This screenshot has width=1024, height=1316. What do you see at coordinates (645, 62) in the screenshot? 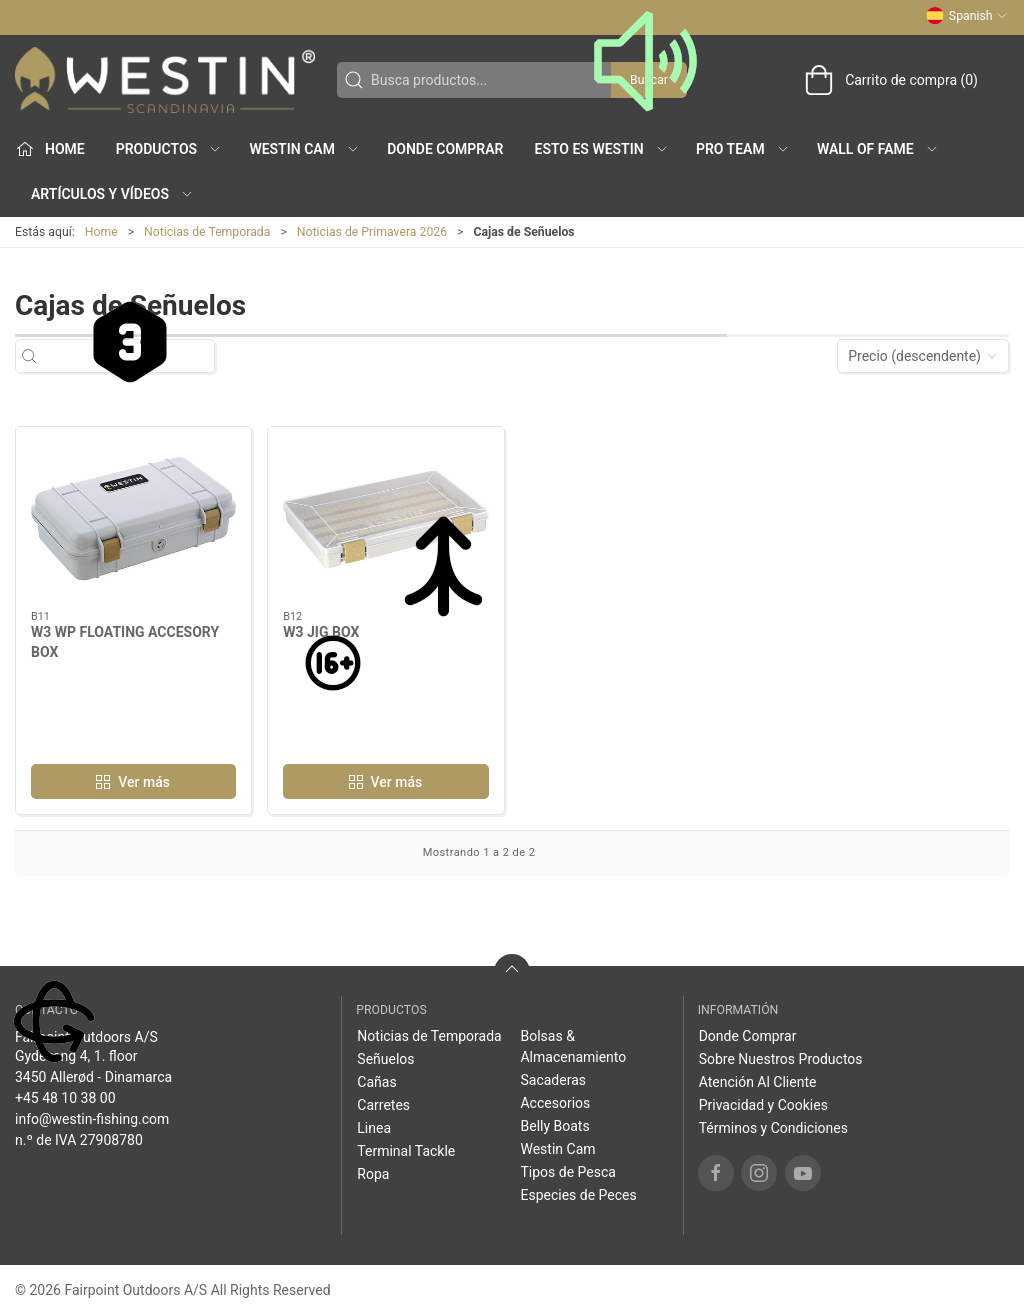
I see `unmute audio or restore sound` at bounding box center [645, 62].